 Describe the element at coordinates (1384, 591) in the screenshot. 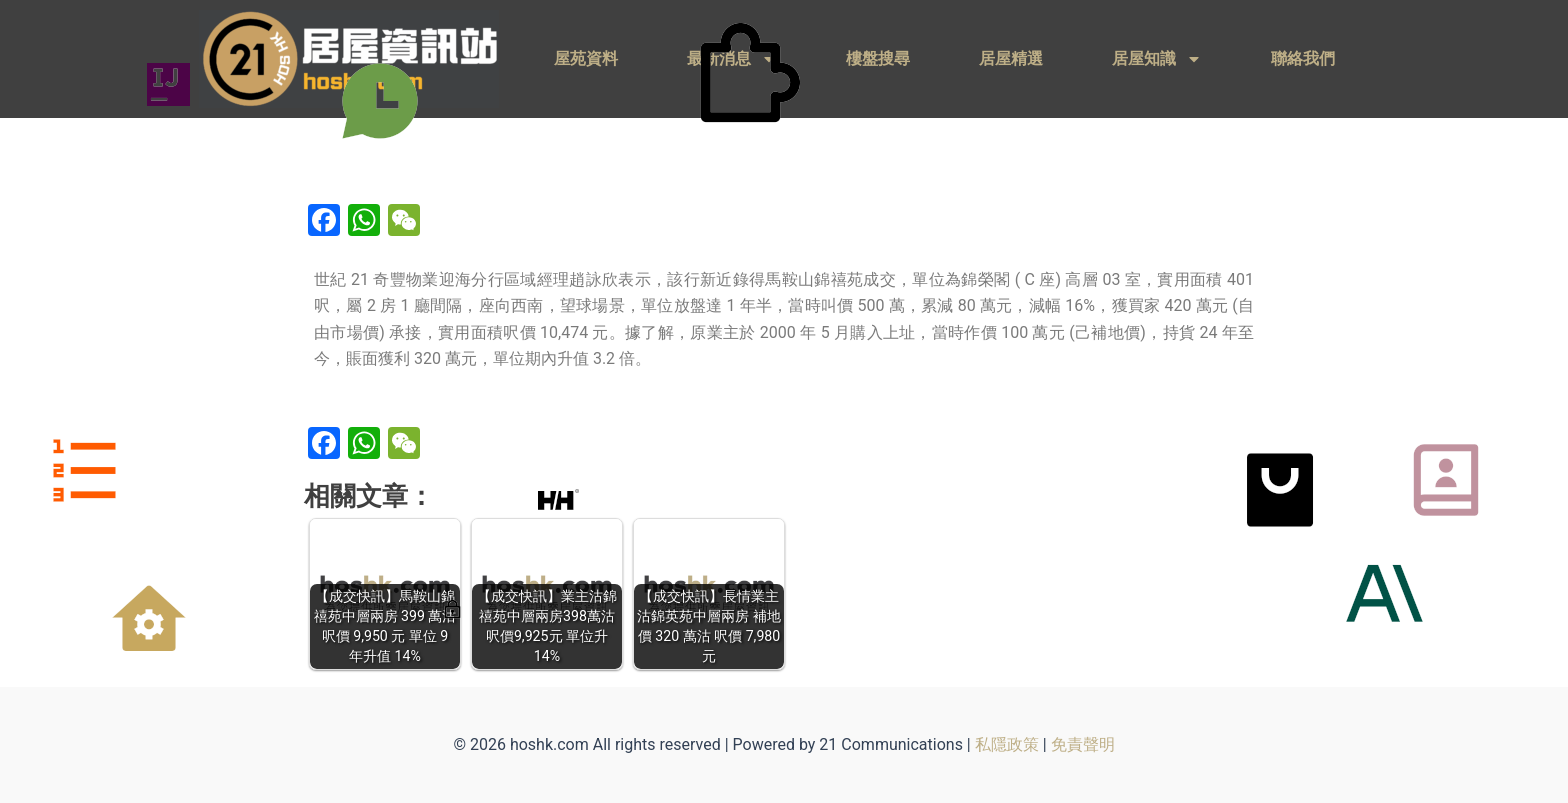

I see `anthropic company logo` at that location.